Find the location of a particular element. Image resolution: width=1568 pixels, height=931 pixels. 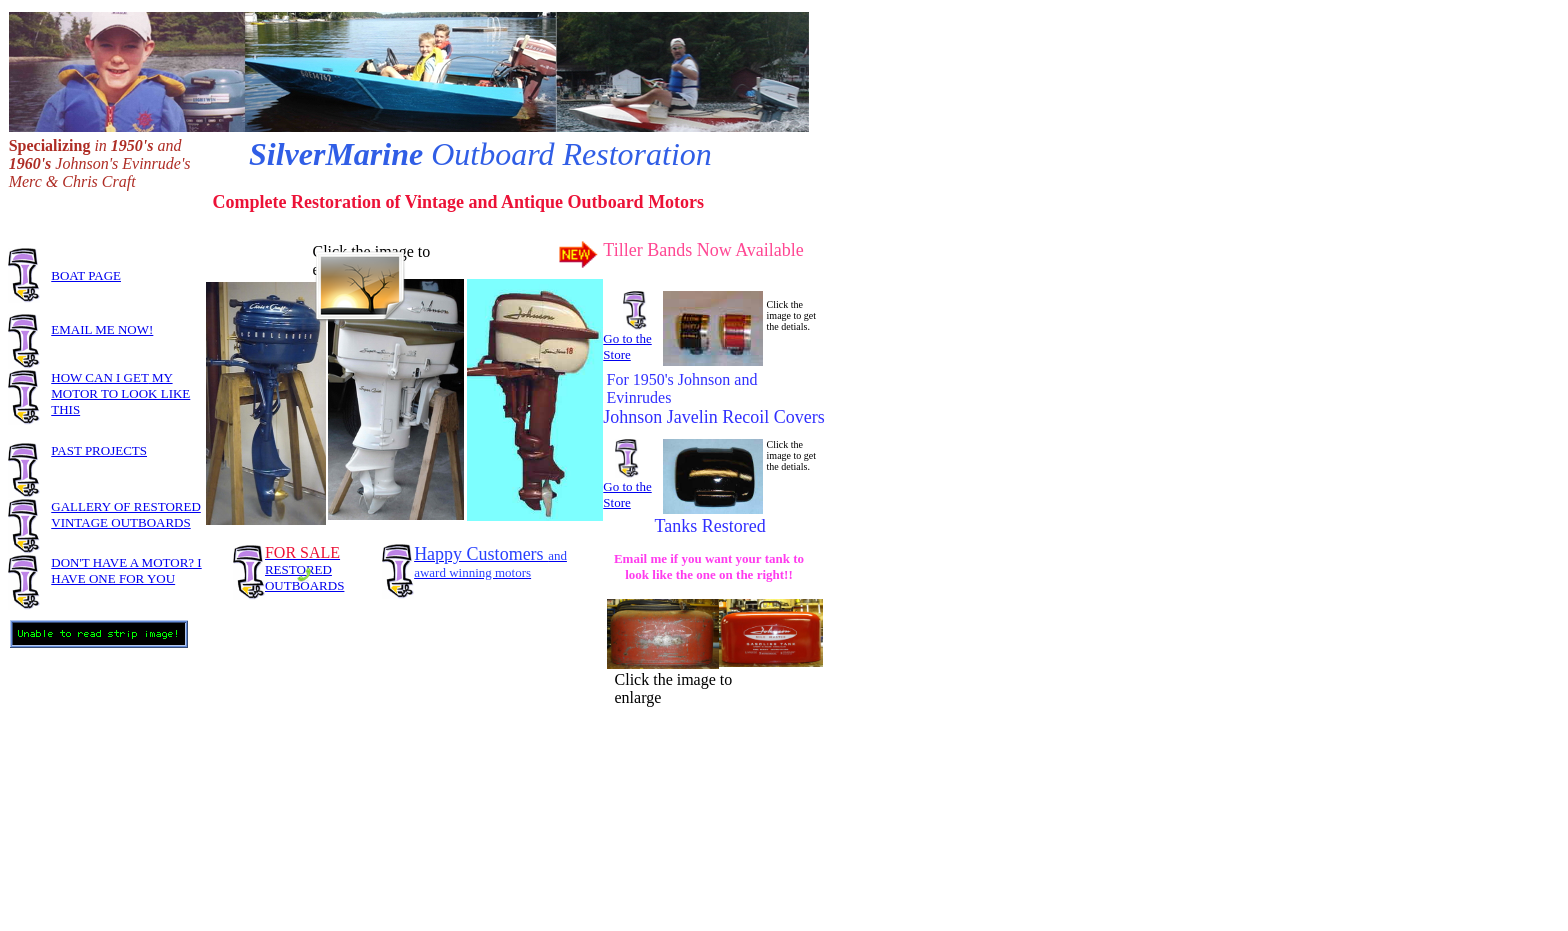

indicates an image file type is located at coordinates (360, 288).